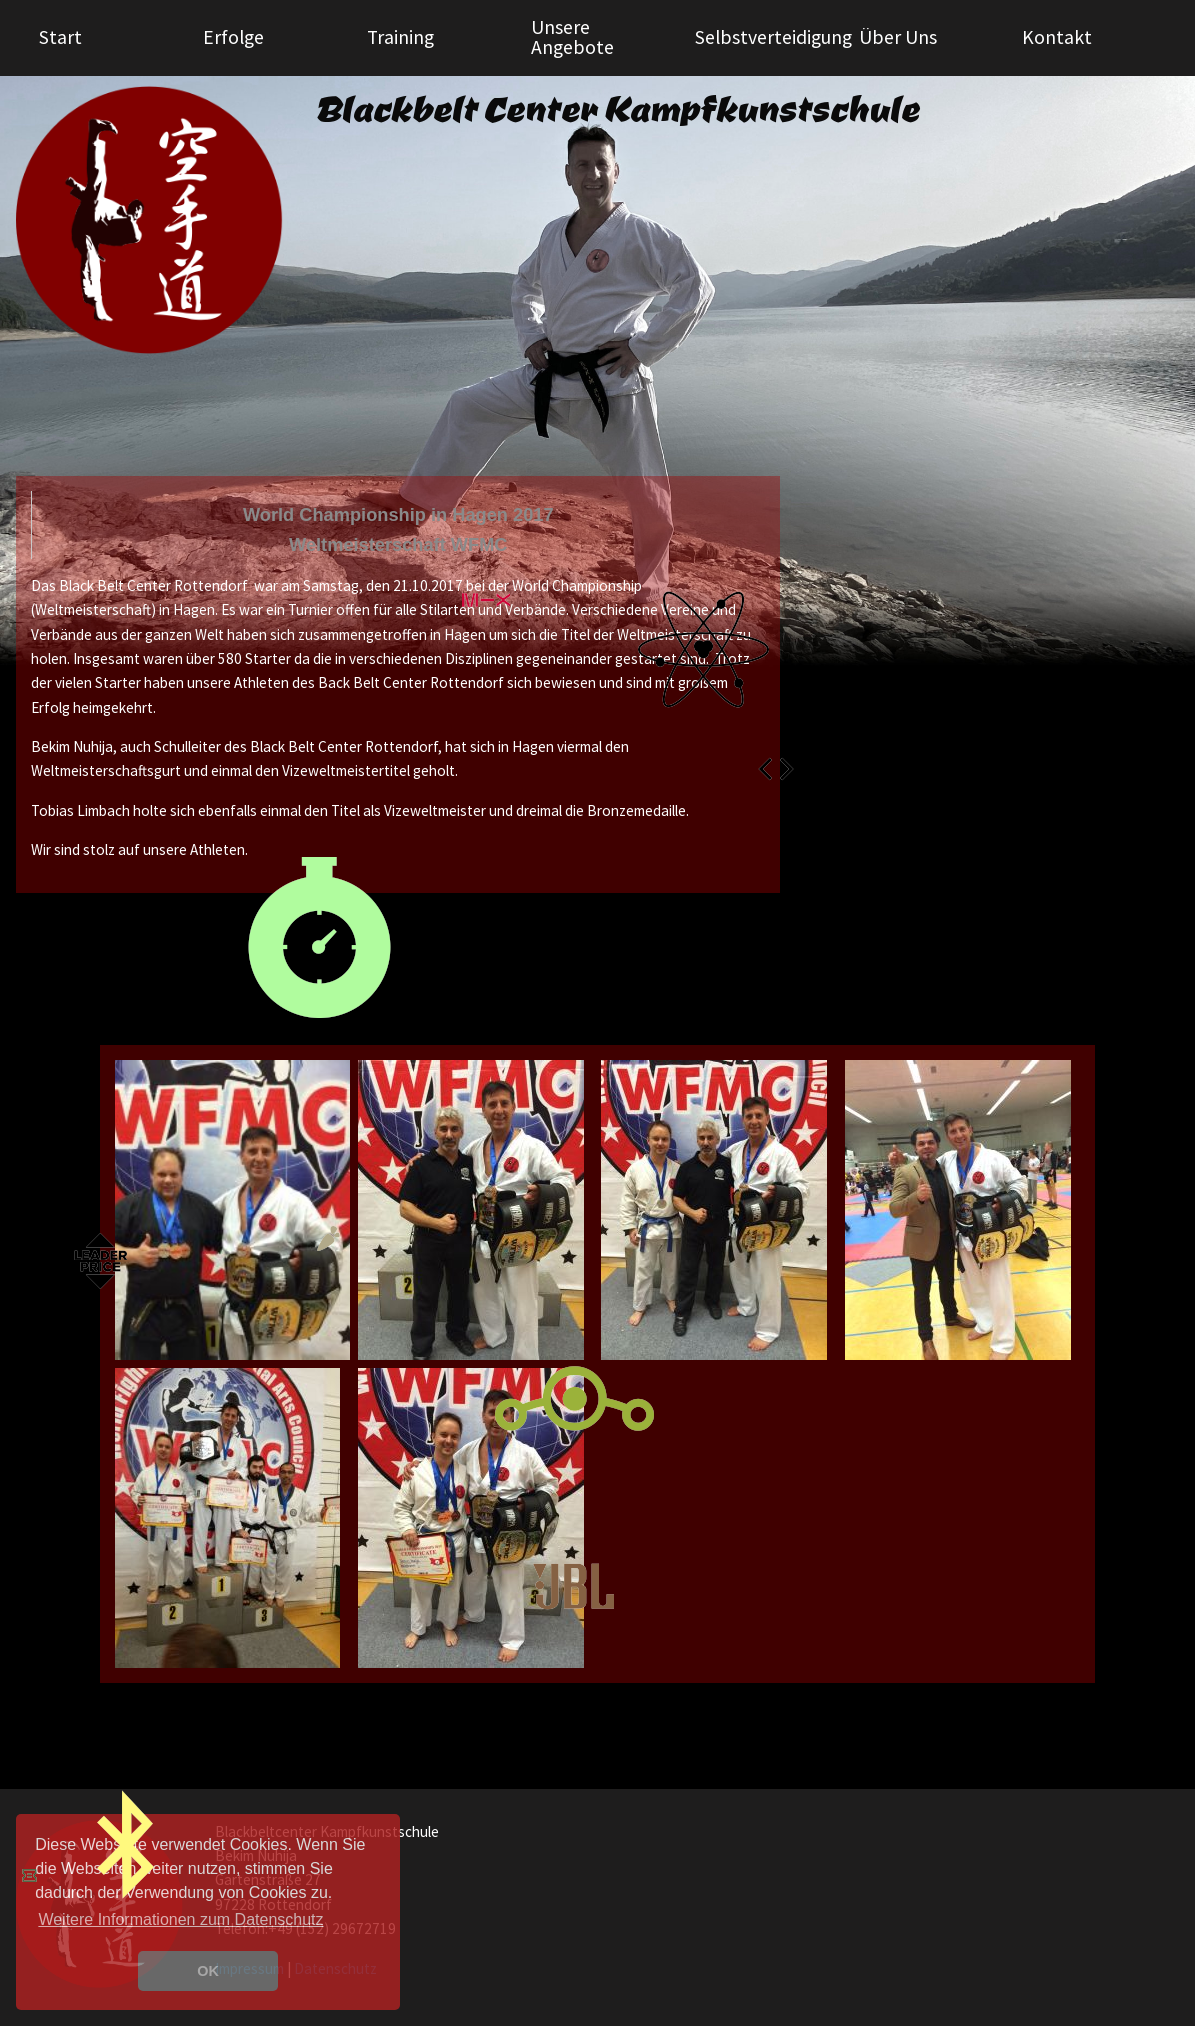 This screenshot has width=1195, height=2026. What do you see at coordinates (574, 1398) in the screenshot?
I see `lineageos logo` at bounding box center [574, 1398].